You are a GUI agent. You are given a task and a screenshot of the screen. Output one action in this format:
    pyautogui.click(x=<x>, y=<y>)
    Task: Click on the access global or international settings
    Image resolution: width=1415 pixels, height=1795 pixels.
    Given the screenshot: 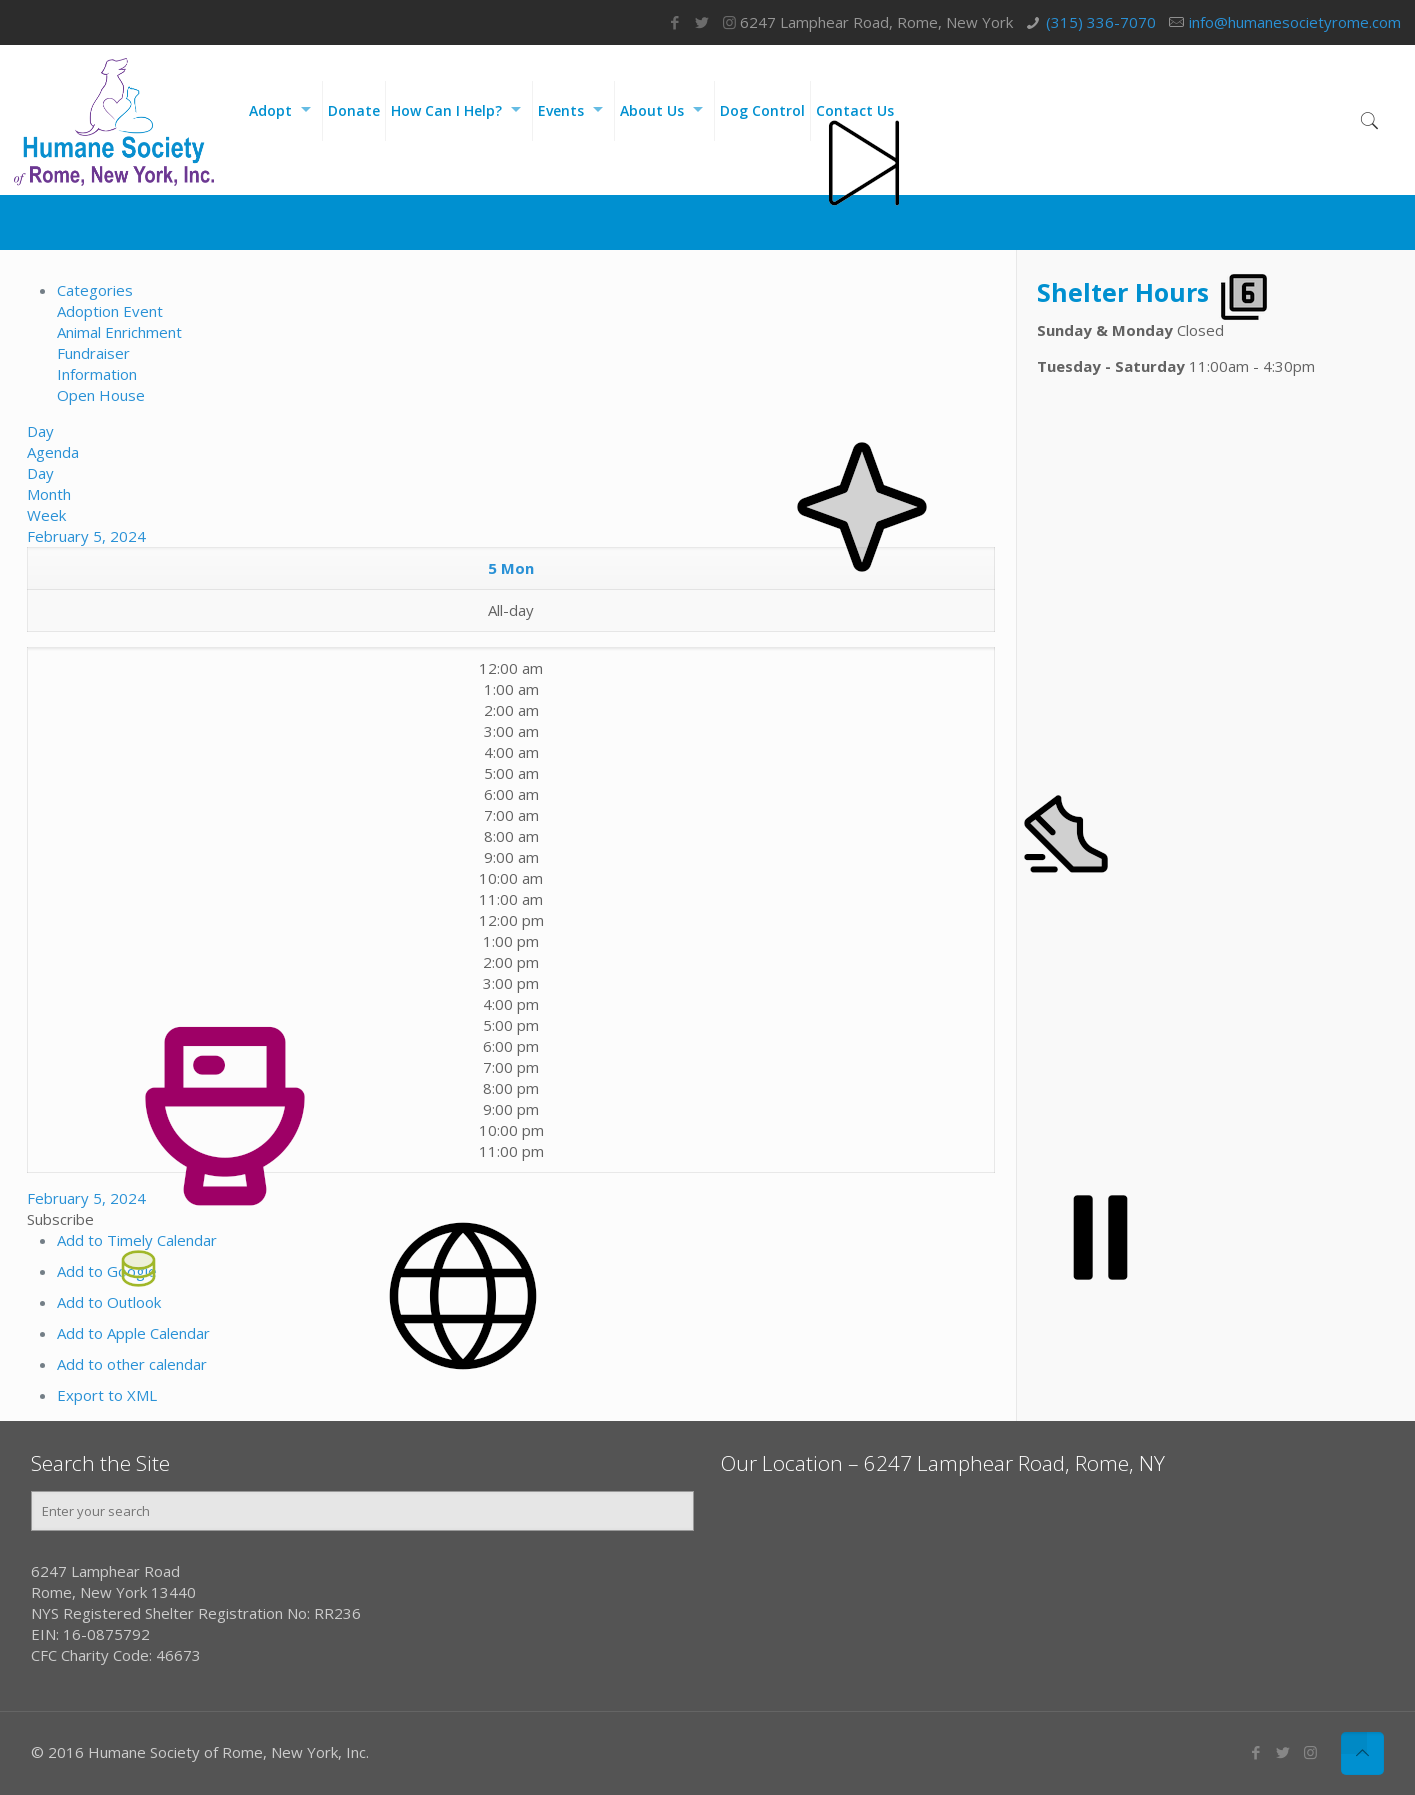 What is the action you would take?
    pyautogui.click(x=463, y=1296)
    